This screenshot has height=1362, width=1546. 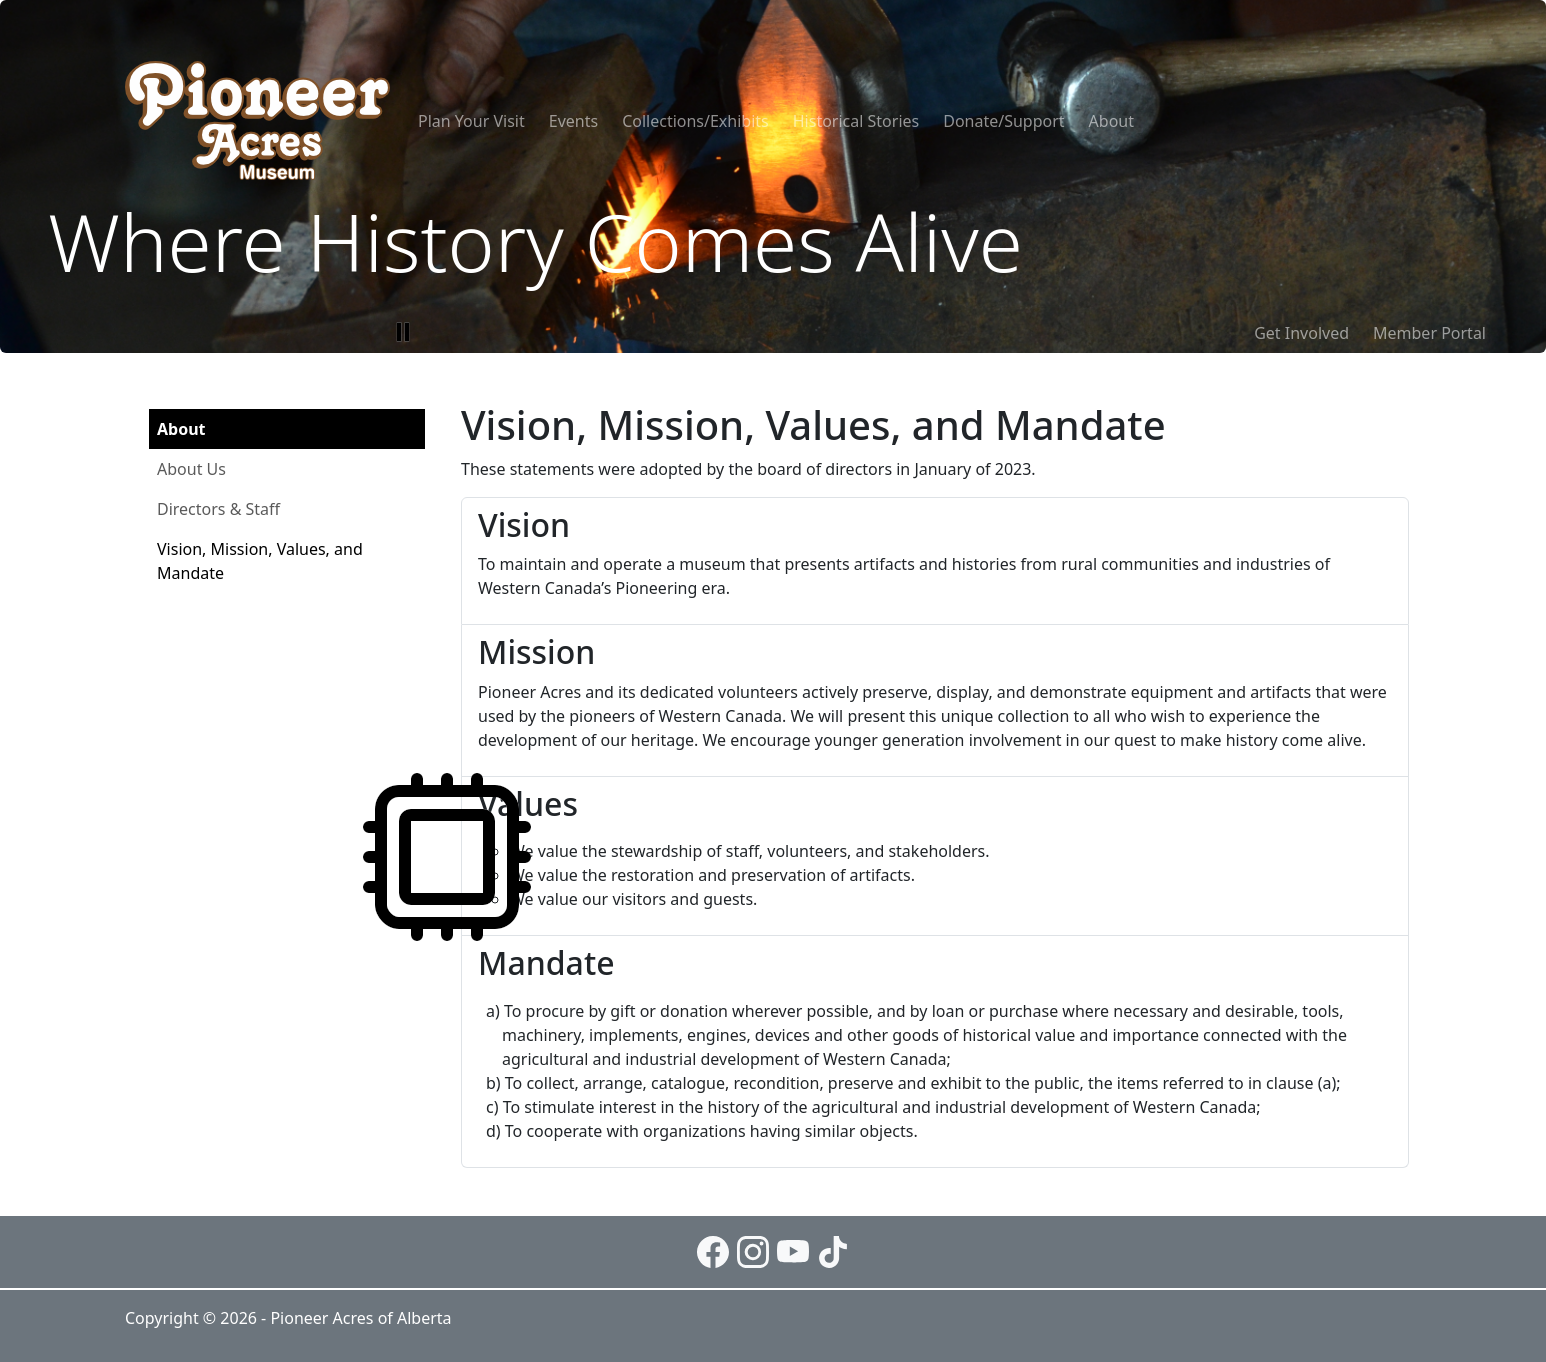 I want to click on pause media playback, so click(x=403, y=332).